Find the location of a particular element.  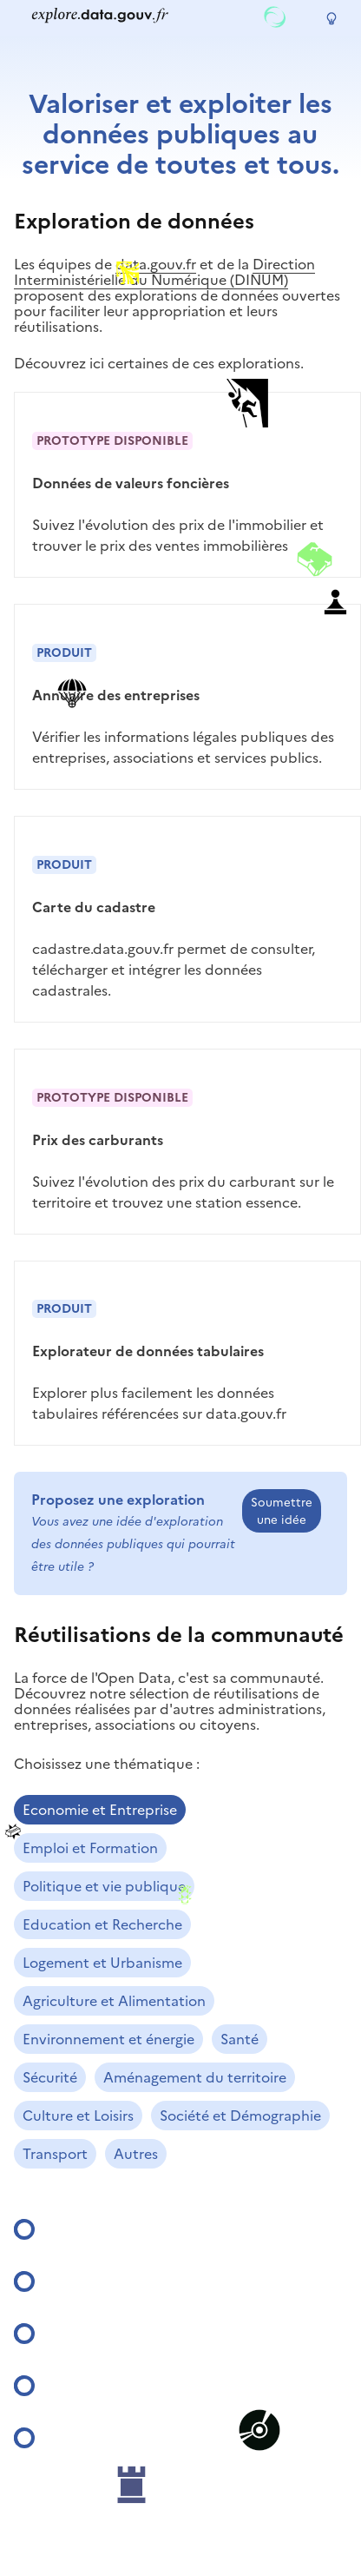

access mountain climbing or rock climbing activities is located at coordinates (244, 403).